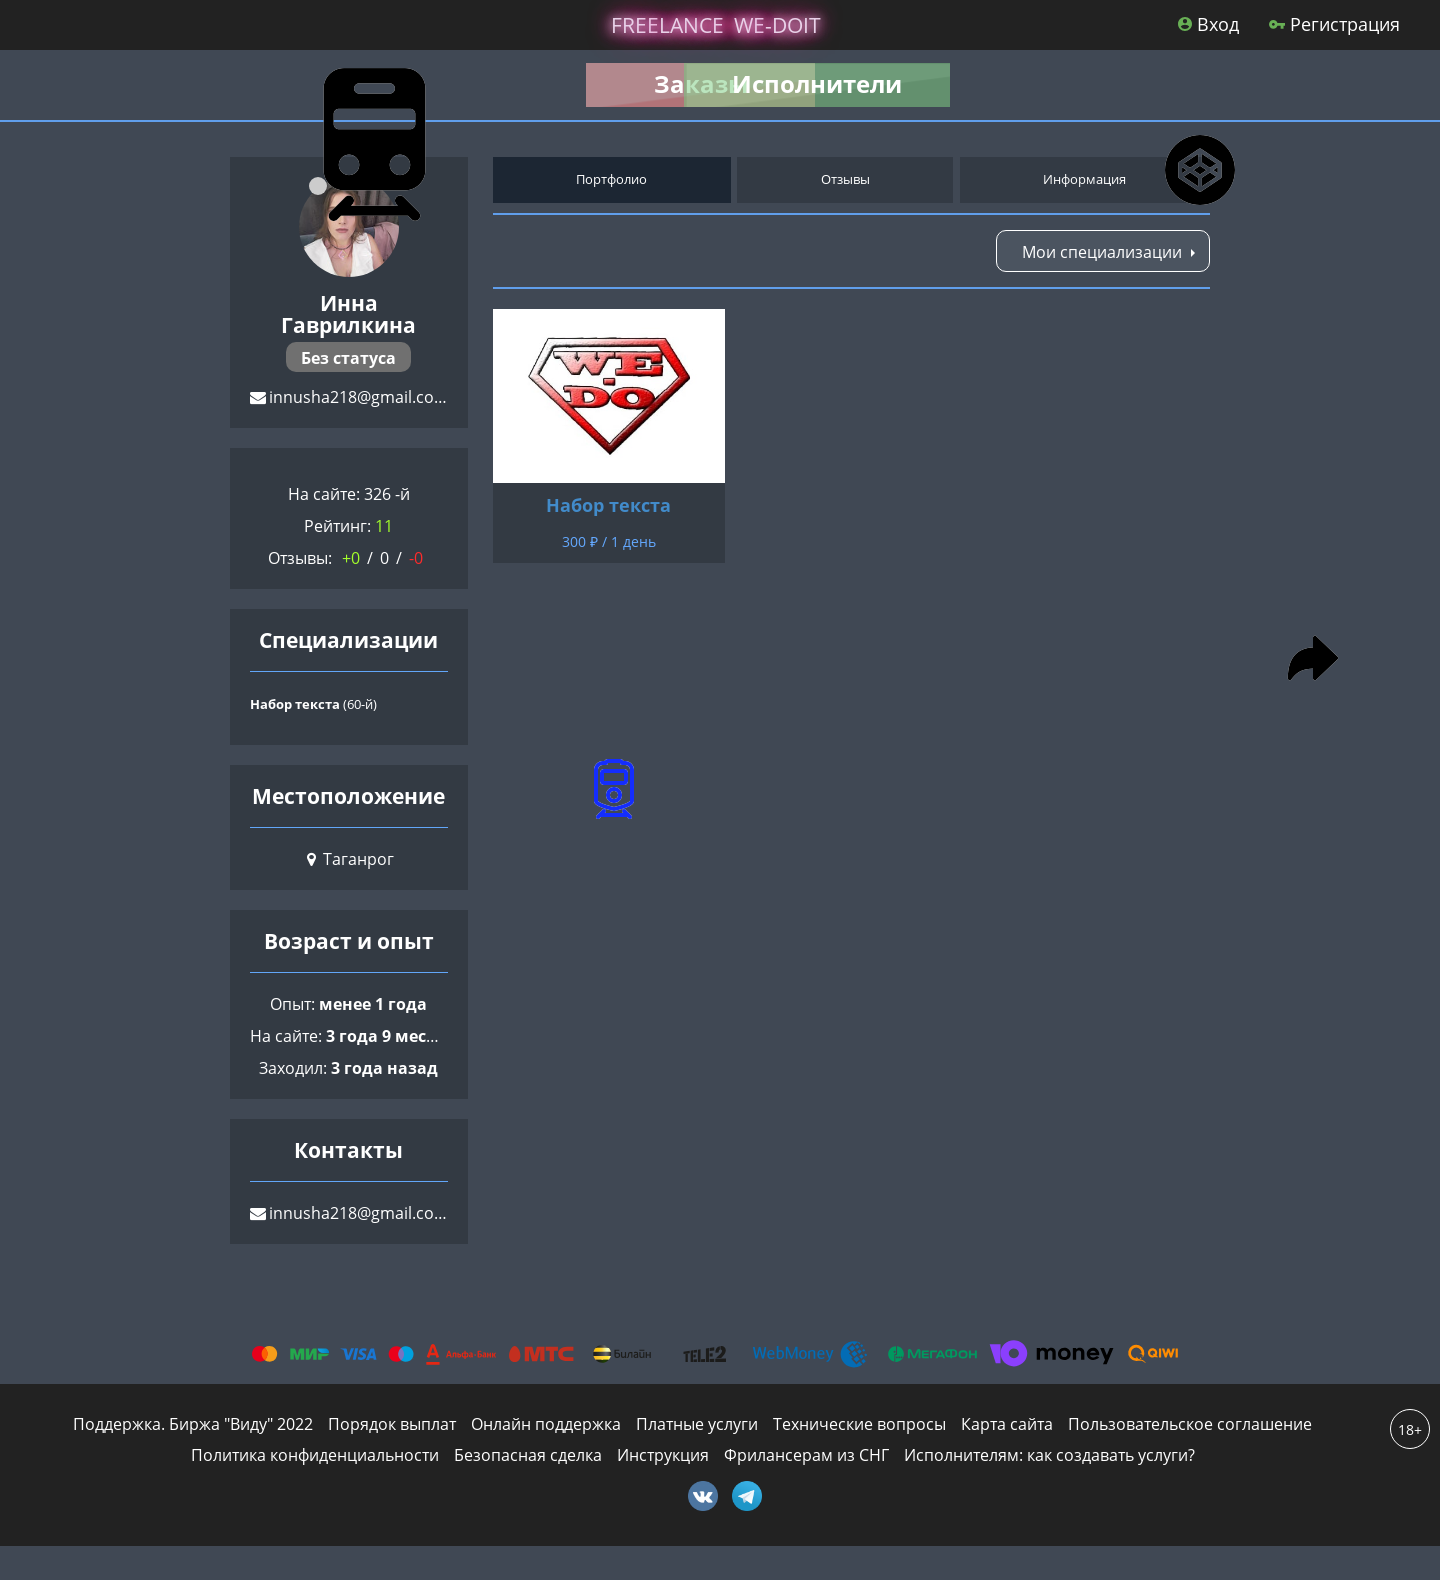 This screenshot has width=1440, height=1580. Describe the element at coordinates (1313, 658) in the screenshot. I see `share or forward content` at that location.